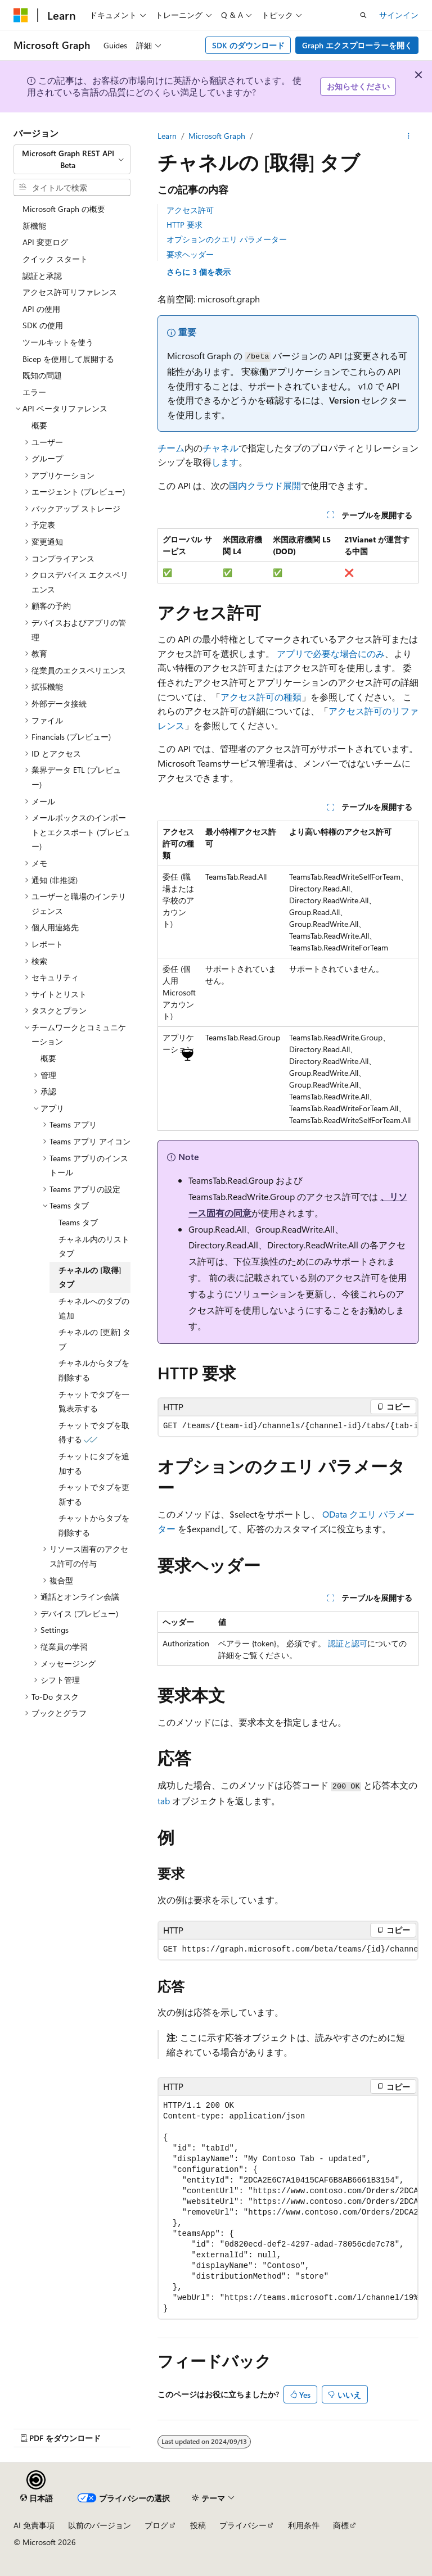  What do you see at coordinates (36, 2480) in the screenshot?
I see `indicates copyleft licensing status` at bounding box center [36, 2480].